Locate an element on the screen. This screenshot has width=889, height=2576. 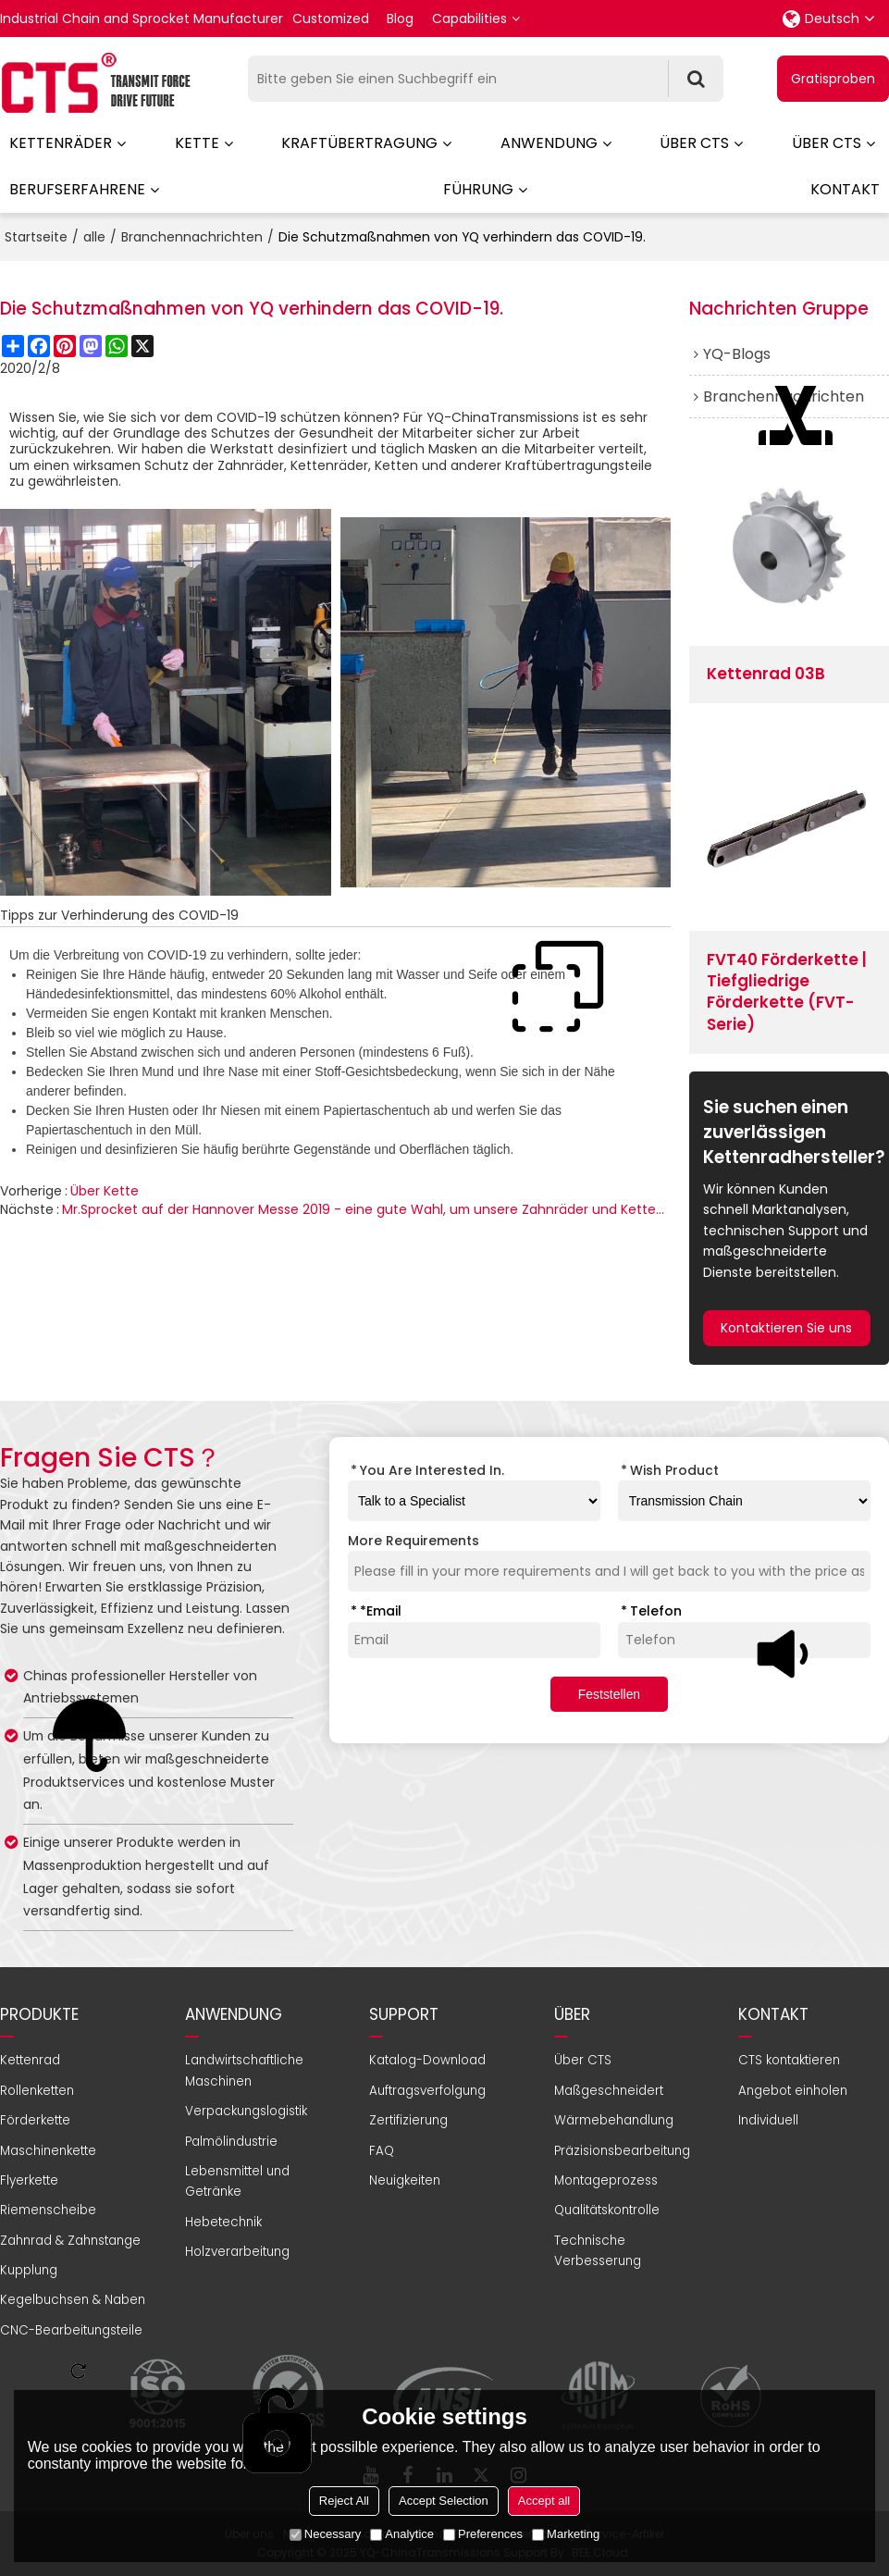
bring selection to front is located at coordinates (558, 986).